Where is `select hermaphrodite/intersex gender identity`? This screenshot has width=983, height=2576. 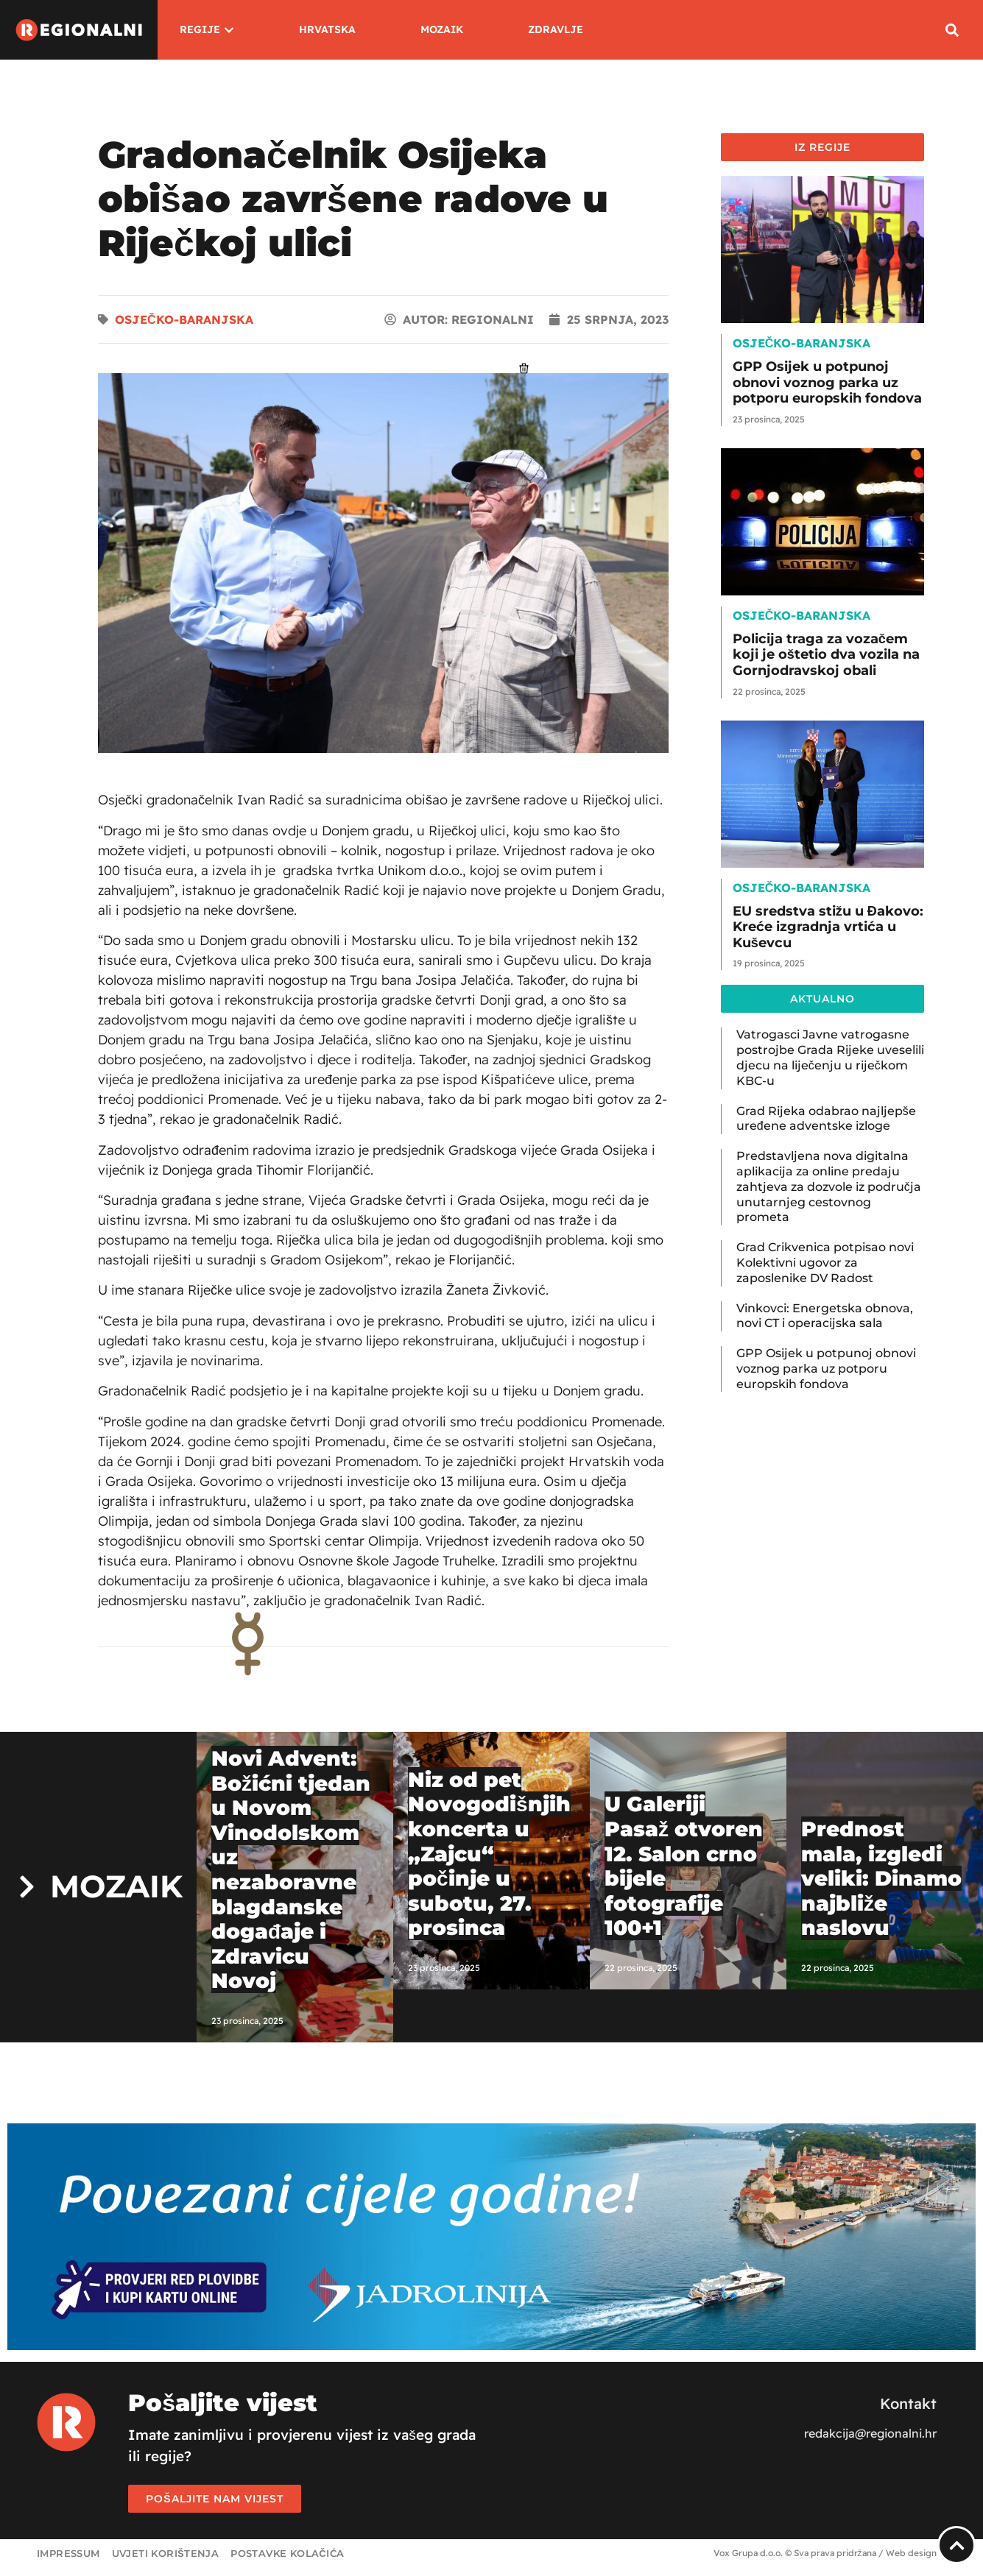
select hermaphrodite/intersex gender identity is located at coordinates (247, 1643).